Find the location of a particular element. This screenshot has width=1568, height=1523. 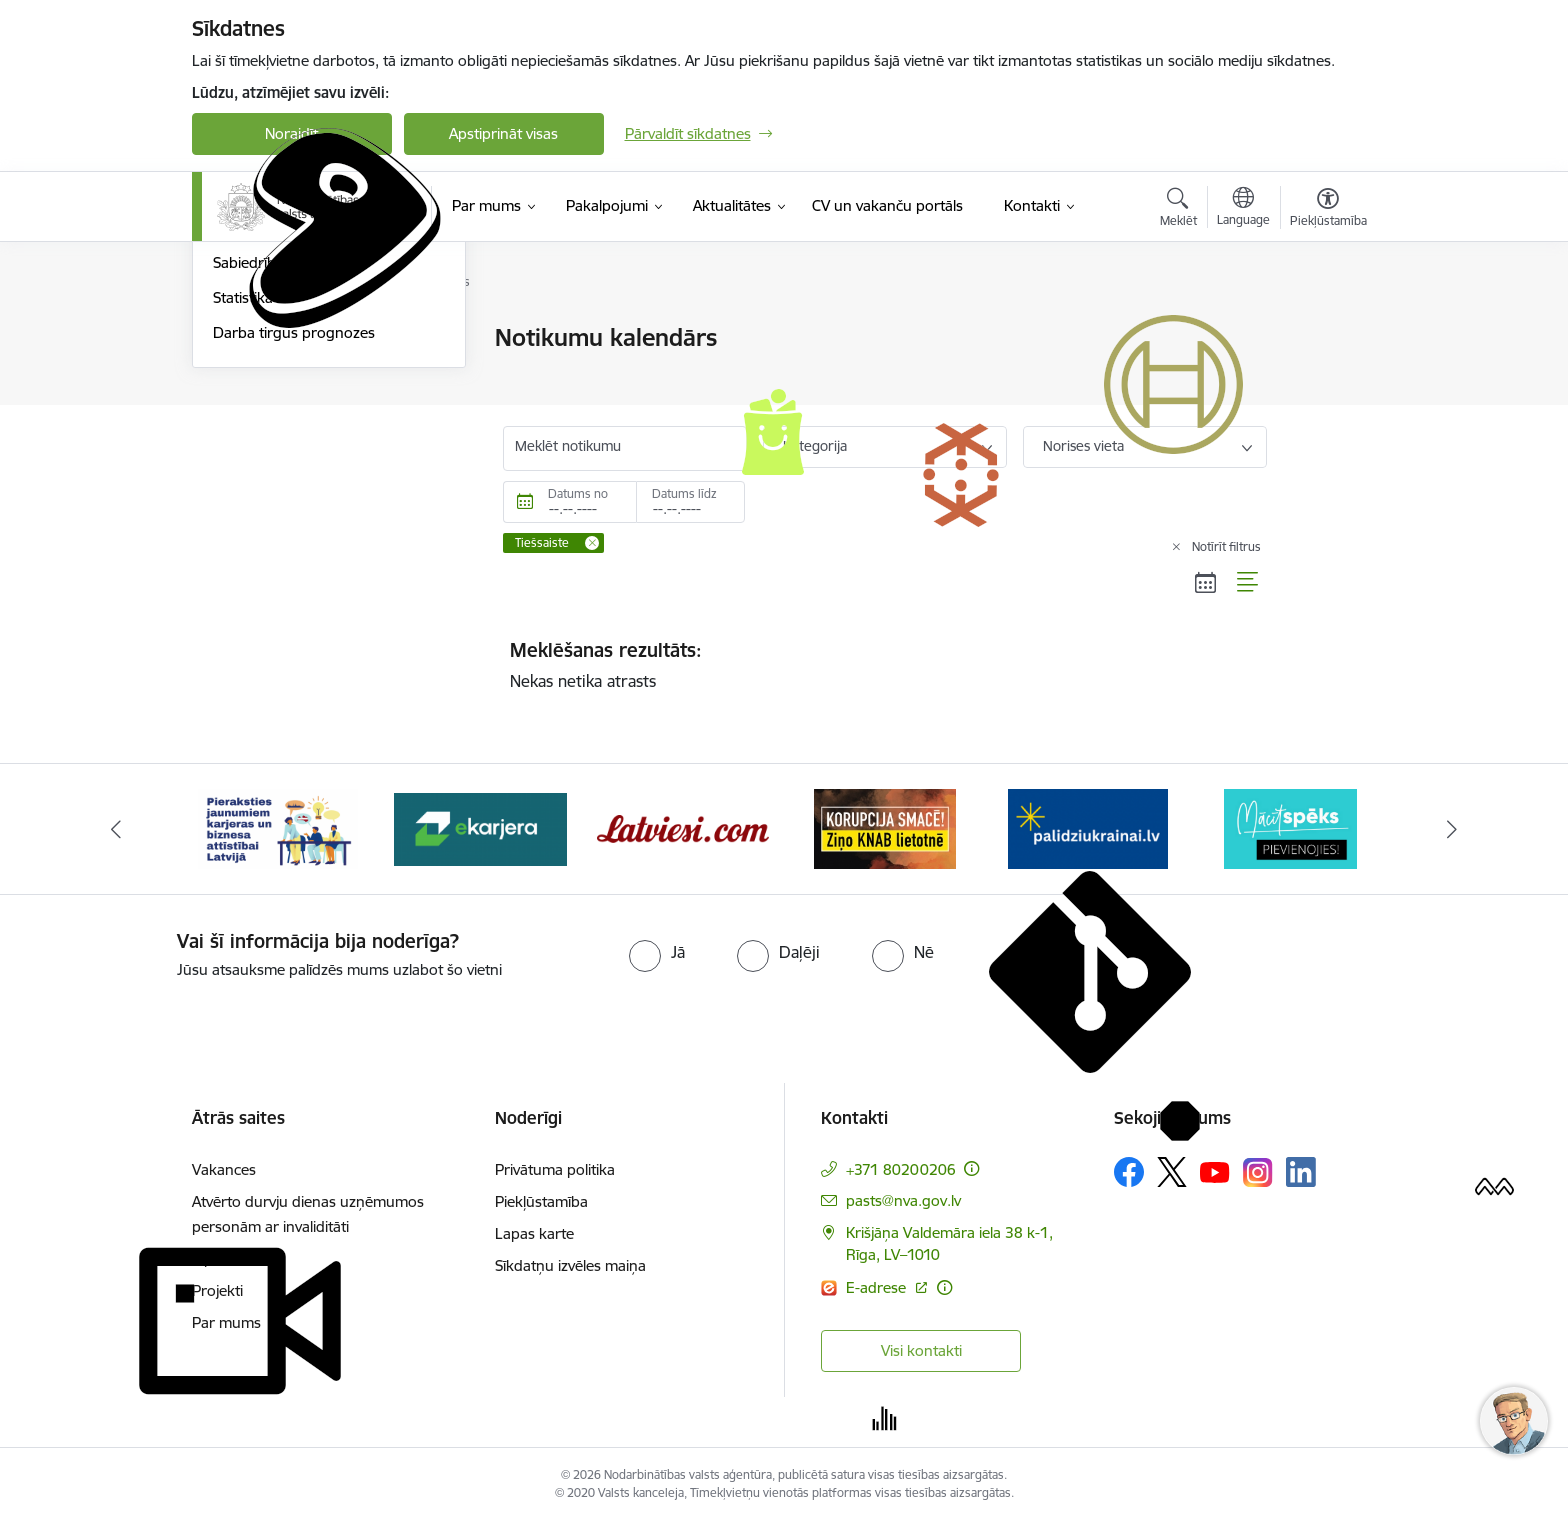

start recording a video is located at coordinates (240, 1321).